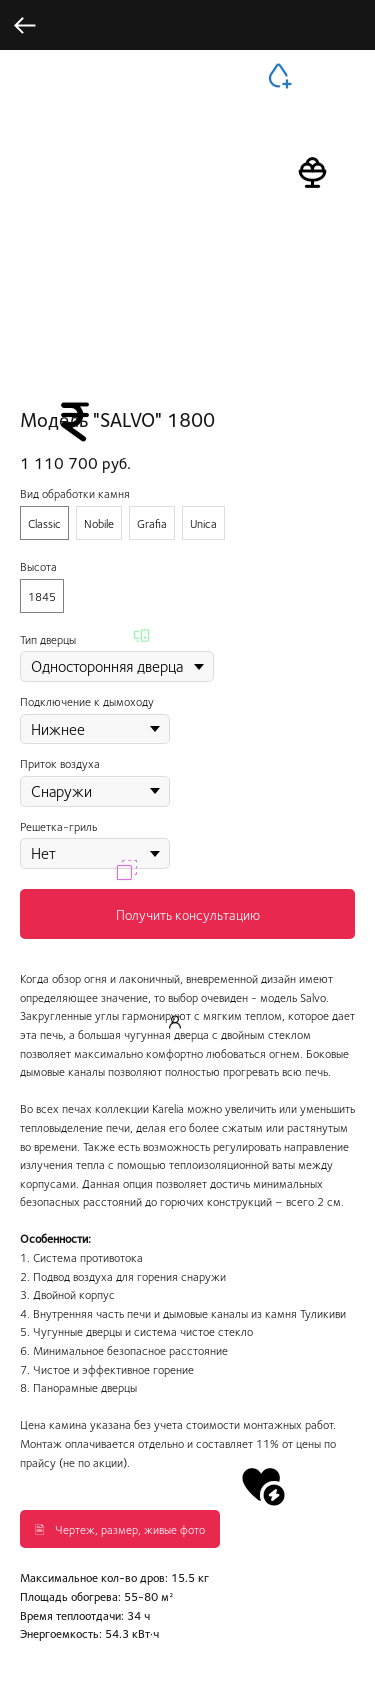 This screenshot has height=1703, width=375. I want to click on add water or hydration reminder, so click(278, 75).